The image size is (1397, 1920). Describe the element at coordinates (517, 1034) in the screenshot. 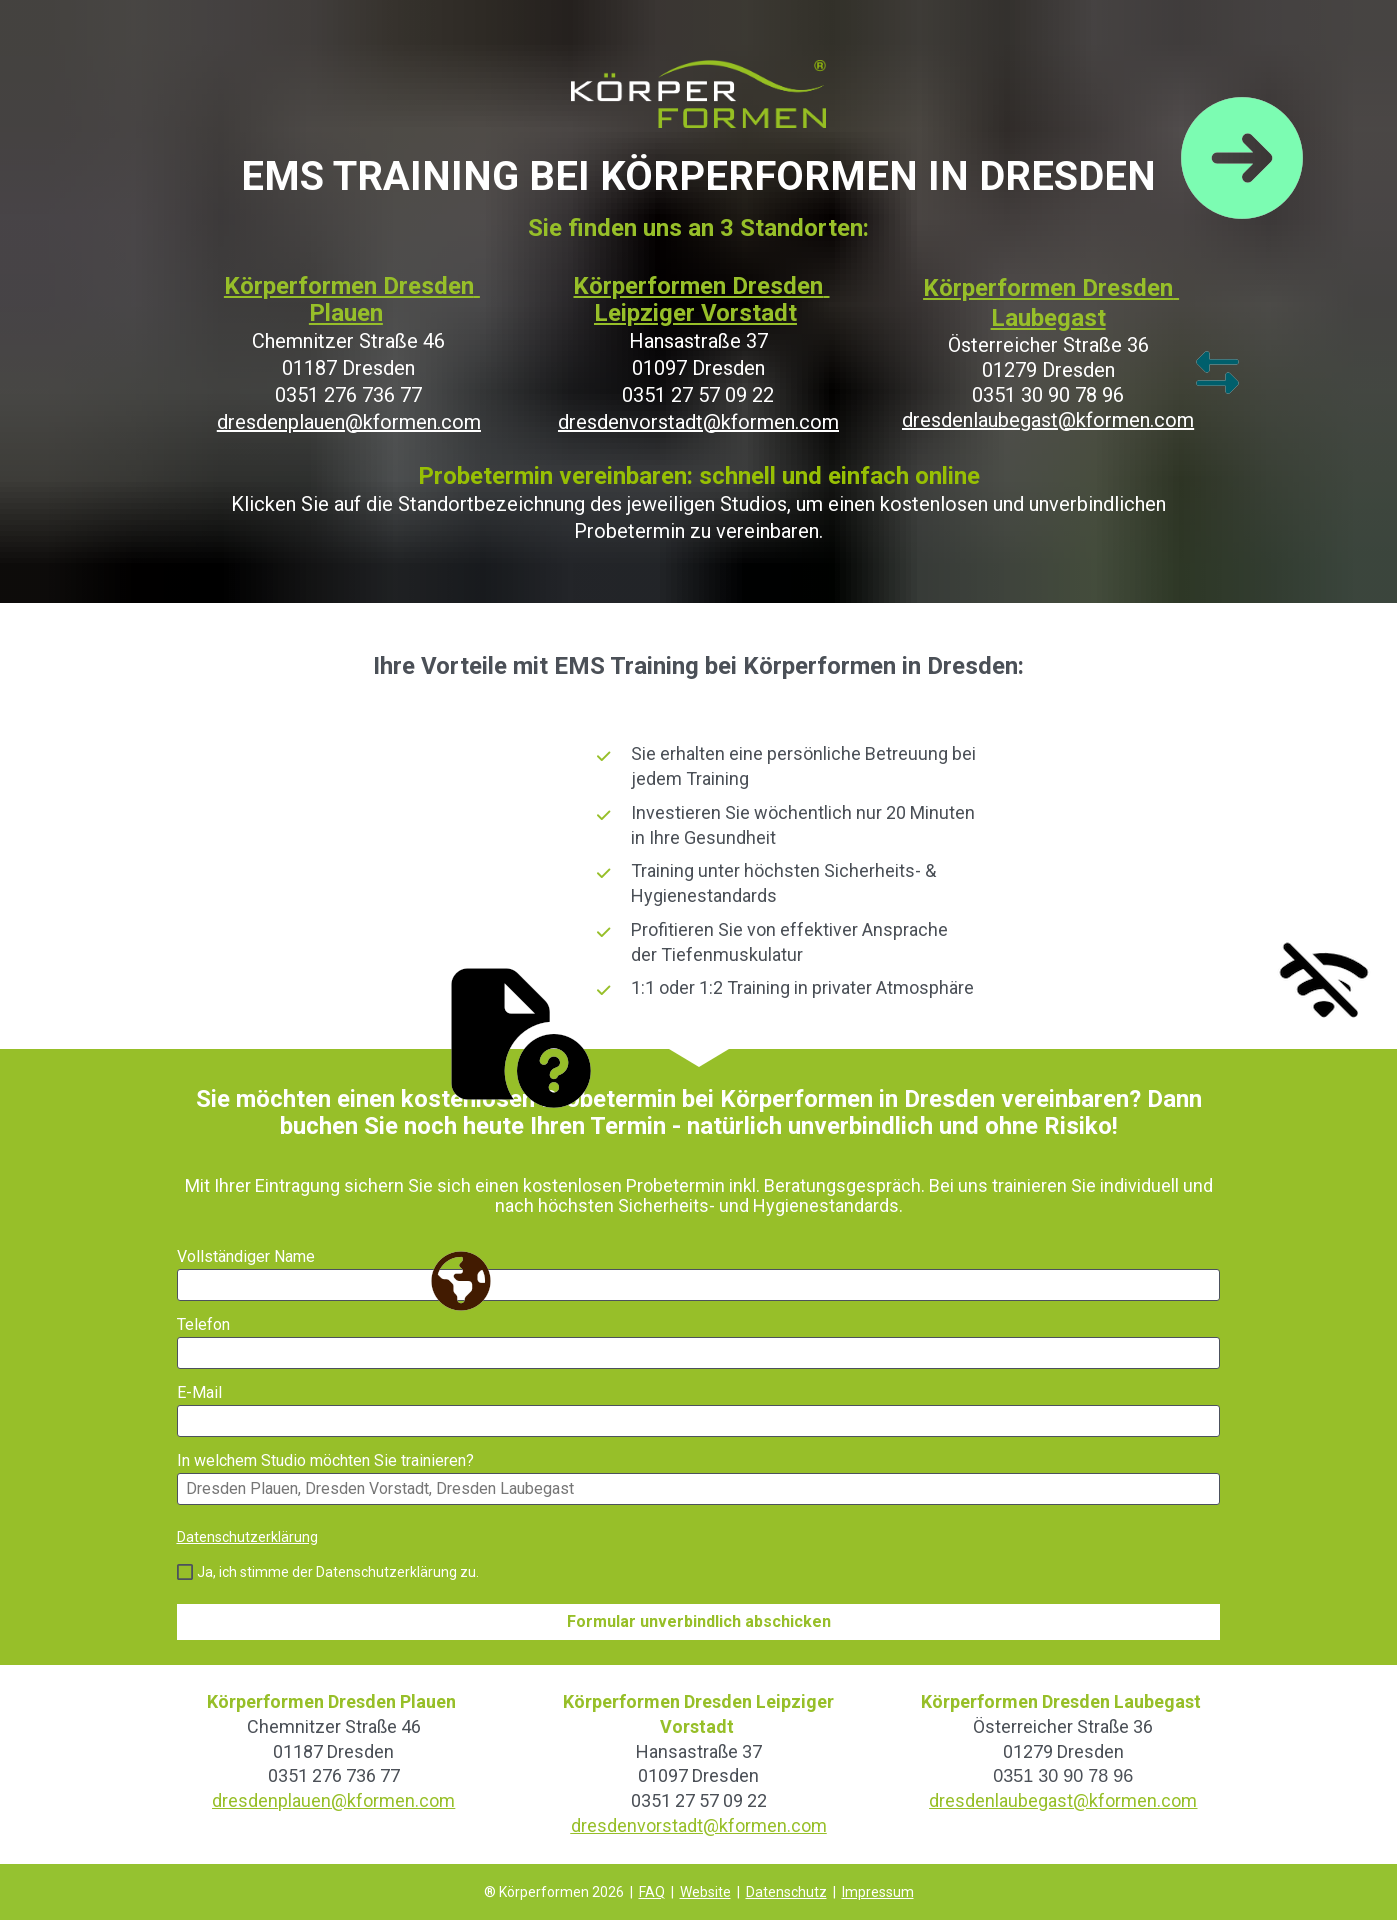

I see `get help or info about this file` at that location.